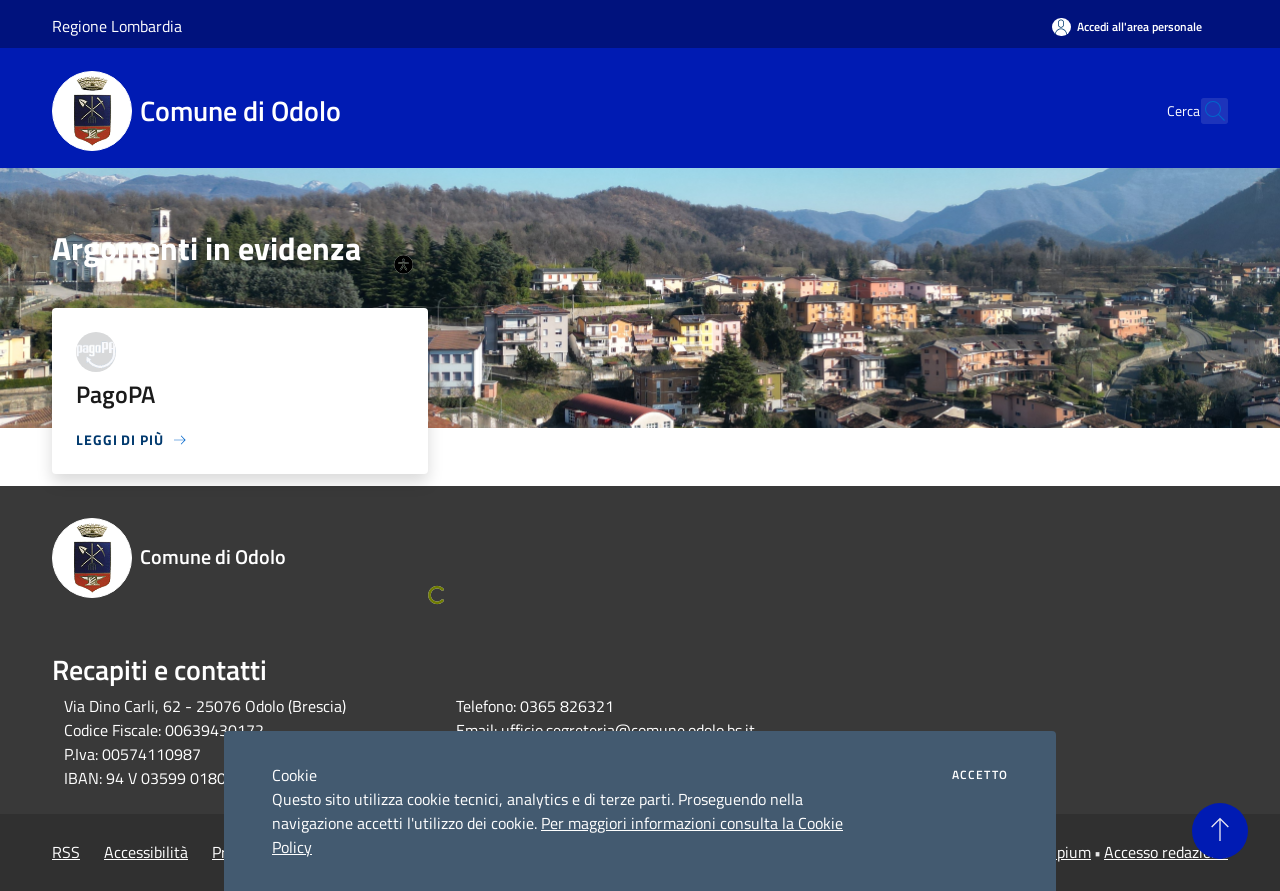 This screenshot has width=1280, height=891. What do you see at coordinates (403, 264) in the screenshot?
I see `view user profile` at bounding box center [403, 264].